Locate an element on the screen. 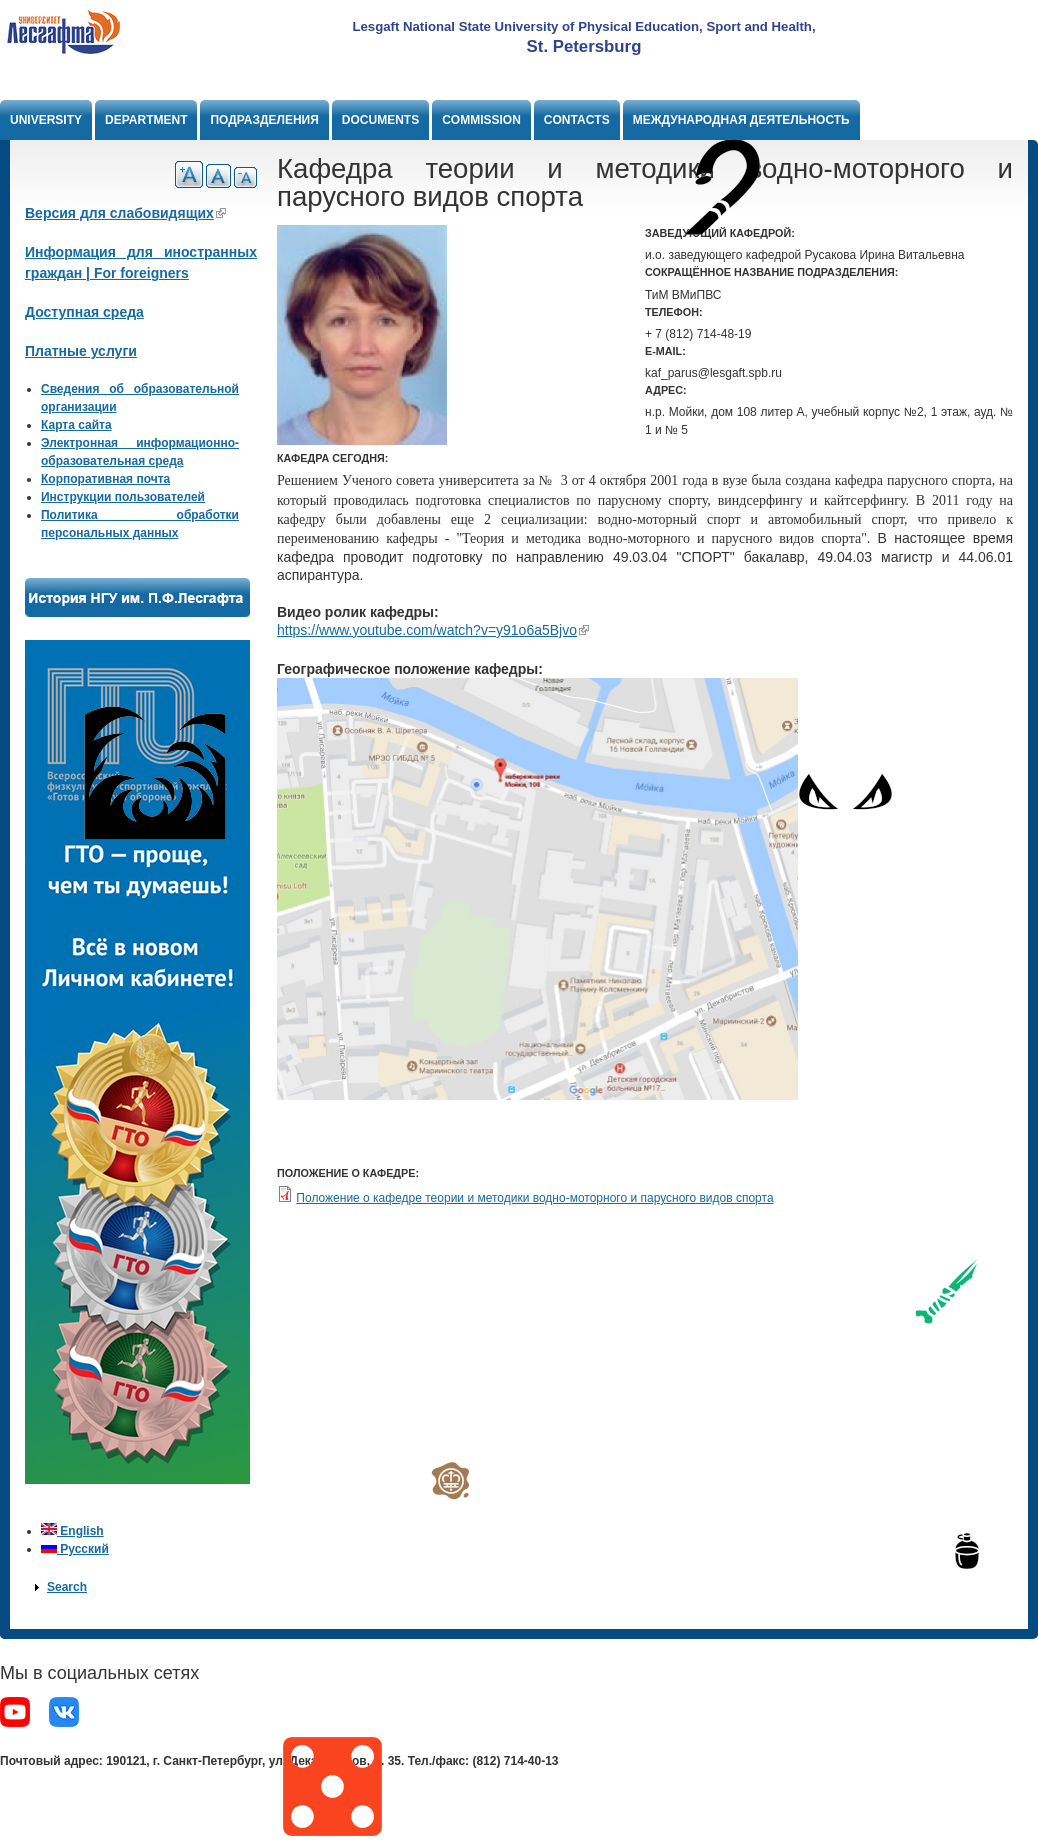 The height and width of the screenshot is (1845, 1038). equip a bone knife weapon is located at coordinates (946, 1291).